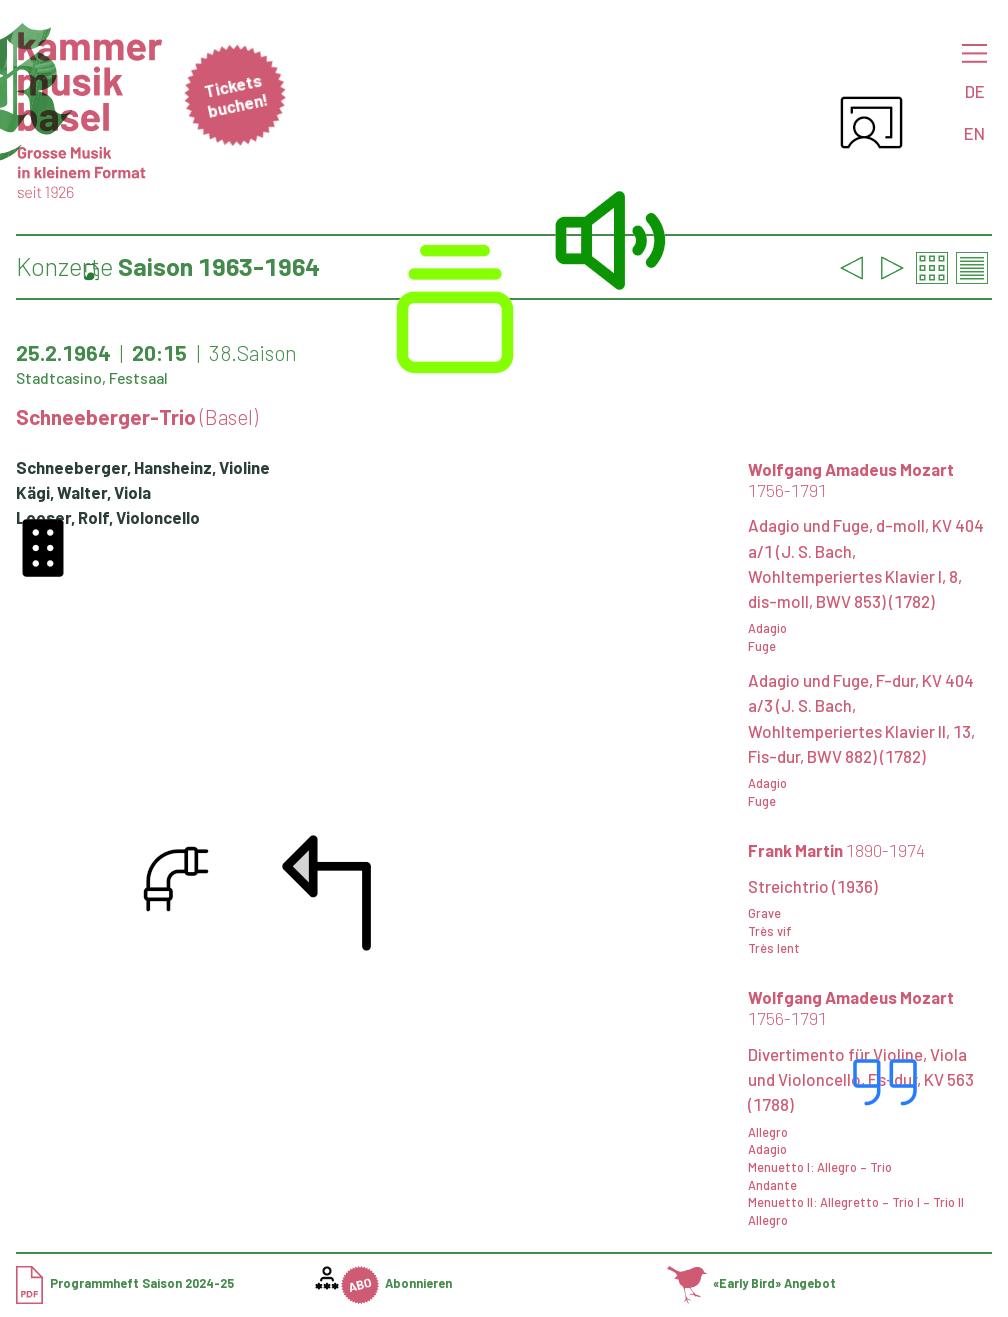 Image resolution: width=1008 pixels, height=1317 pixels. I want to click on insert a block quote, so click(885, 1081).